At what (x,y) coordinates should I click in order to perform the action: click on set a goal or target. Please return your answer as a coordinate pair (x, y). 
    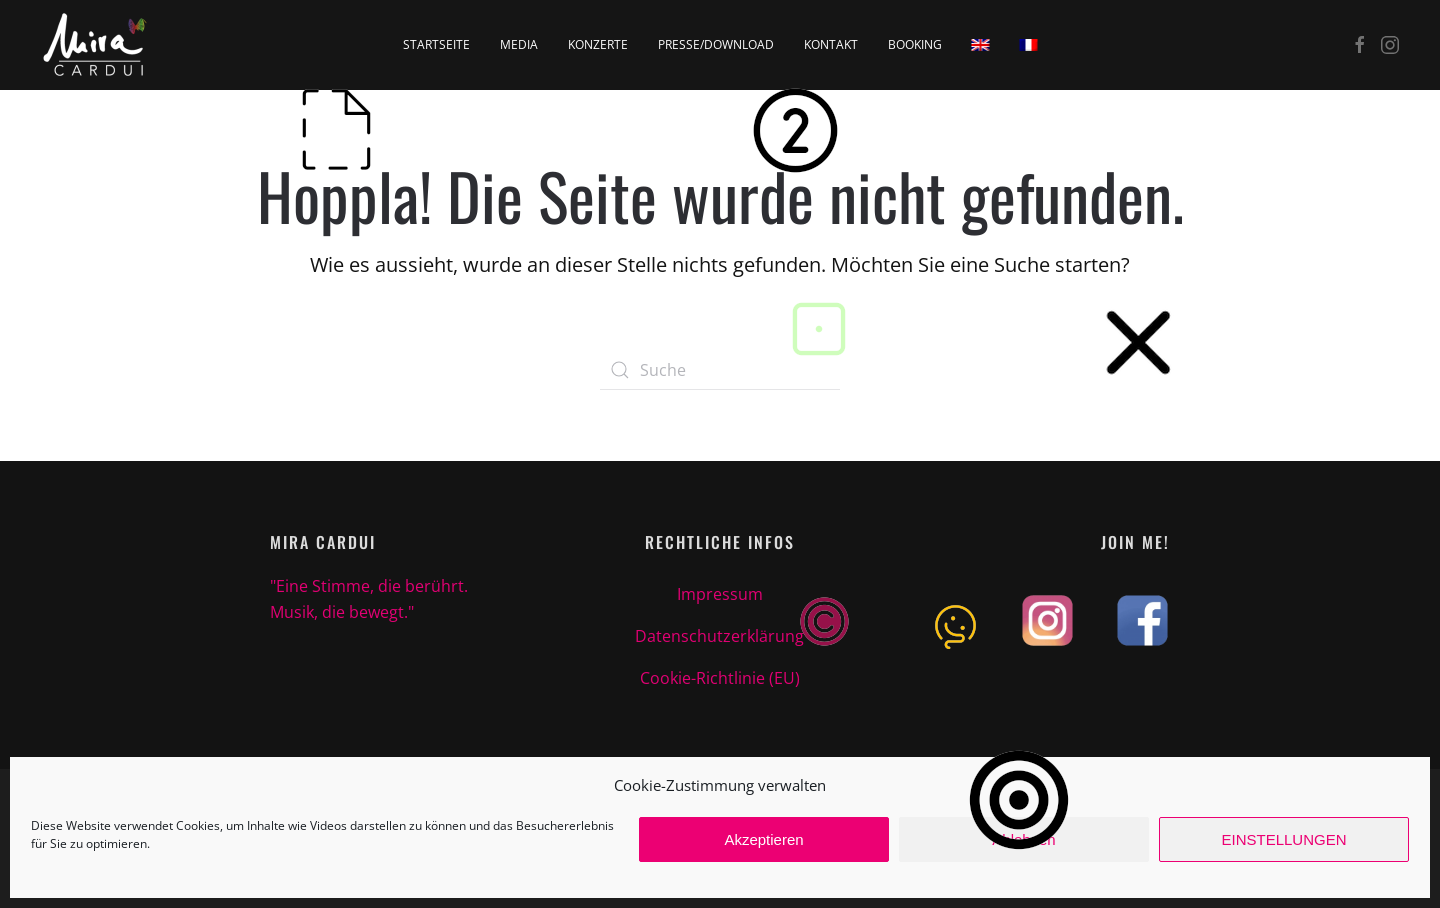
    Looking at the image, I should click on (1019, 800).